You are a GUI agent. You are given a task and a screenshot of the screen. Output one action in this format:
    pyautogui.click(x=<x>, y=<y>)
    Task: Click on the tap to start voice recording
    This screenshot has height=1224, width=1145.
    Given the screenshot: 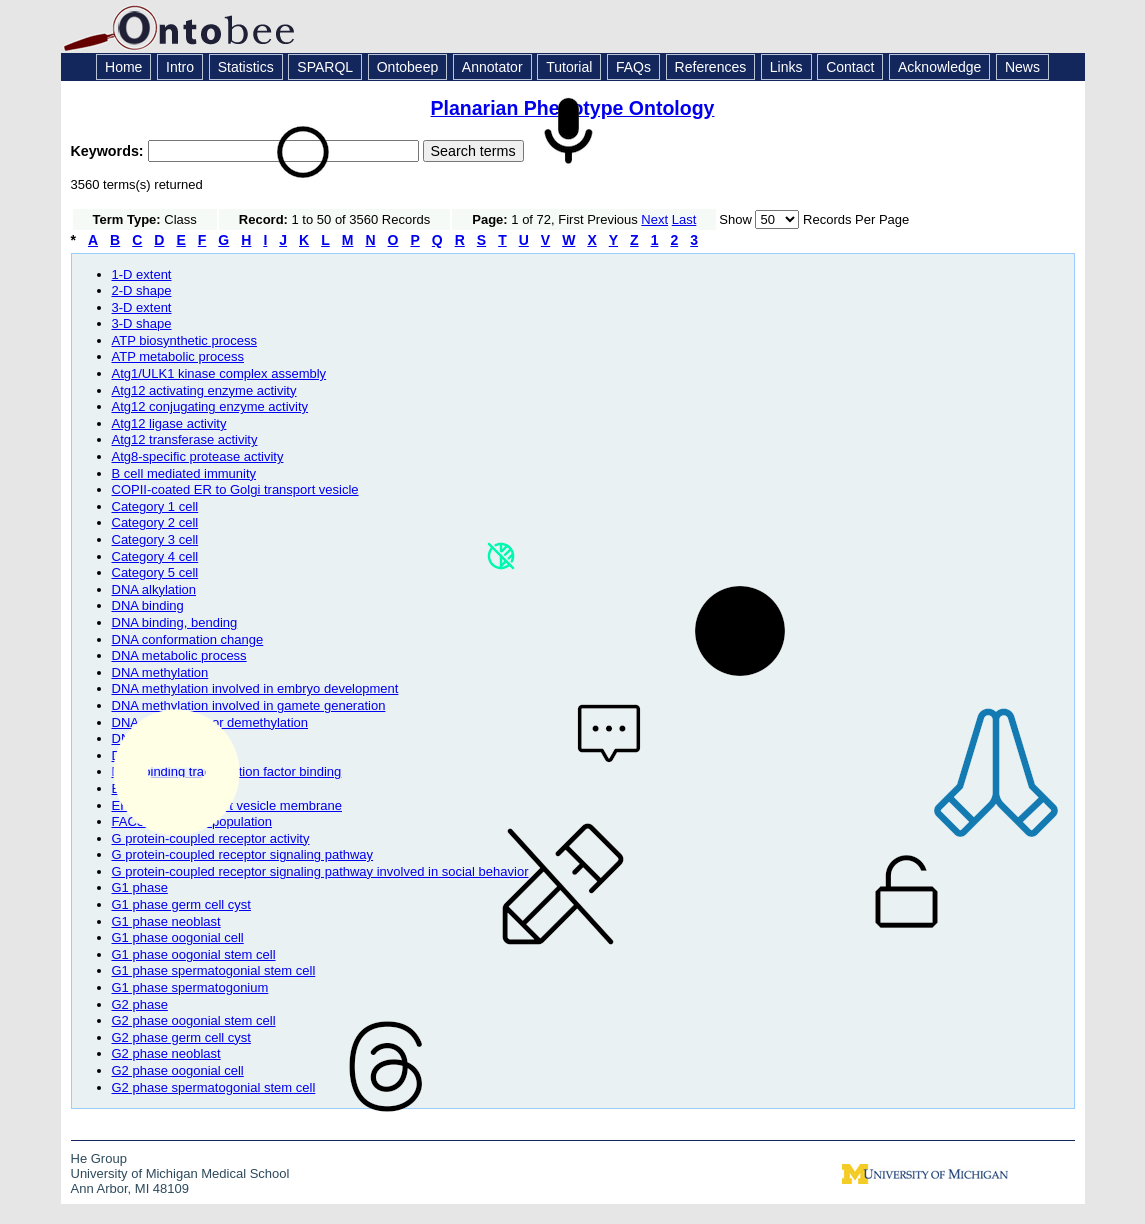 What is the action you would take?
    pyautogui.click(x=568, y=132)
    